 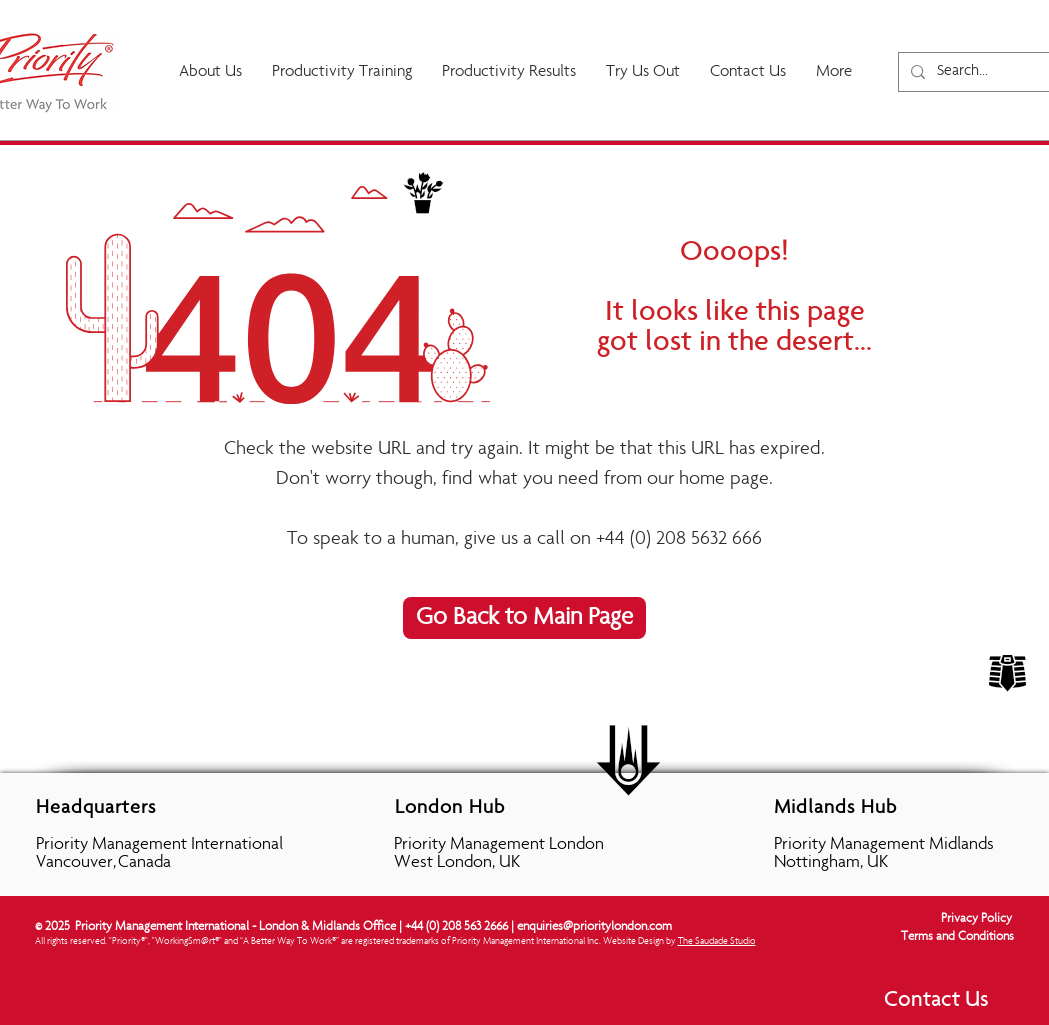 What do you see at coordinates (1007, 673) in the screenshot?
I see `equip metal skirt armor piece` at bounding box center [1007, 673].